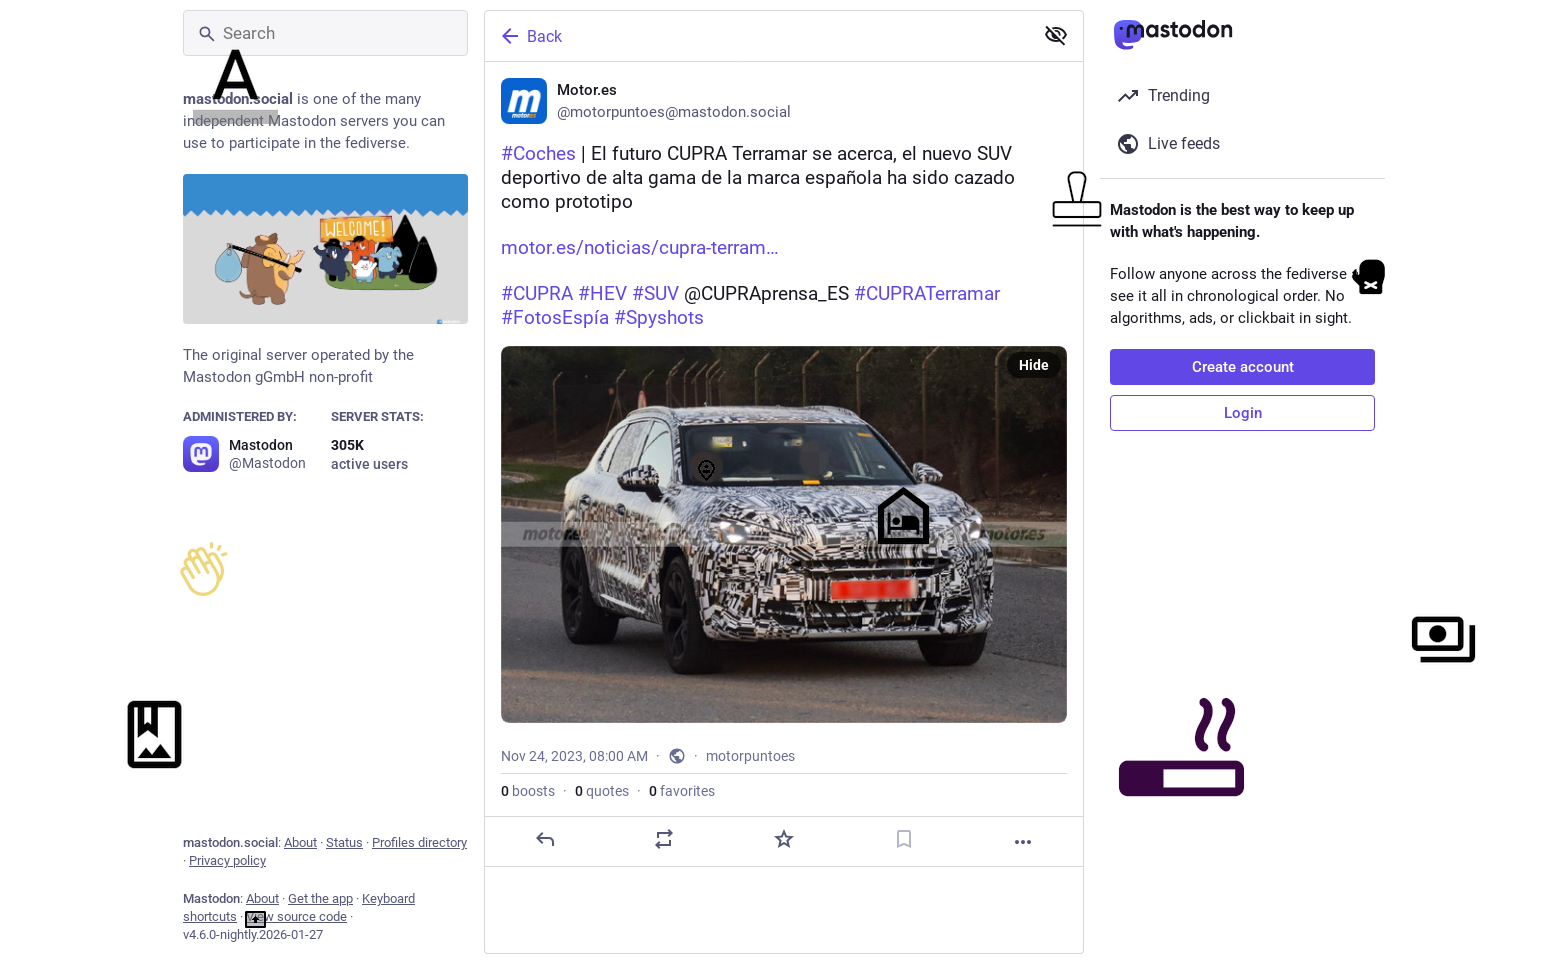 The height and width of the screenshot is (964, 1568). What do you see at coordinates (1443, 639) in the screenshot?
I see `access payment methods` at bounding box center [1443, 639].